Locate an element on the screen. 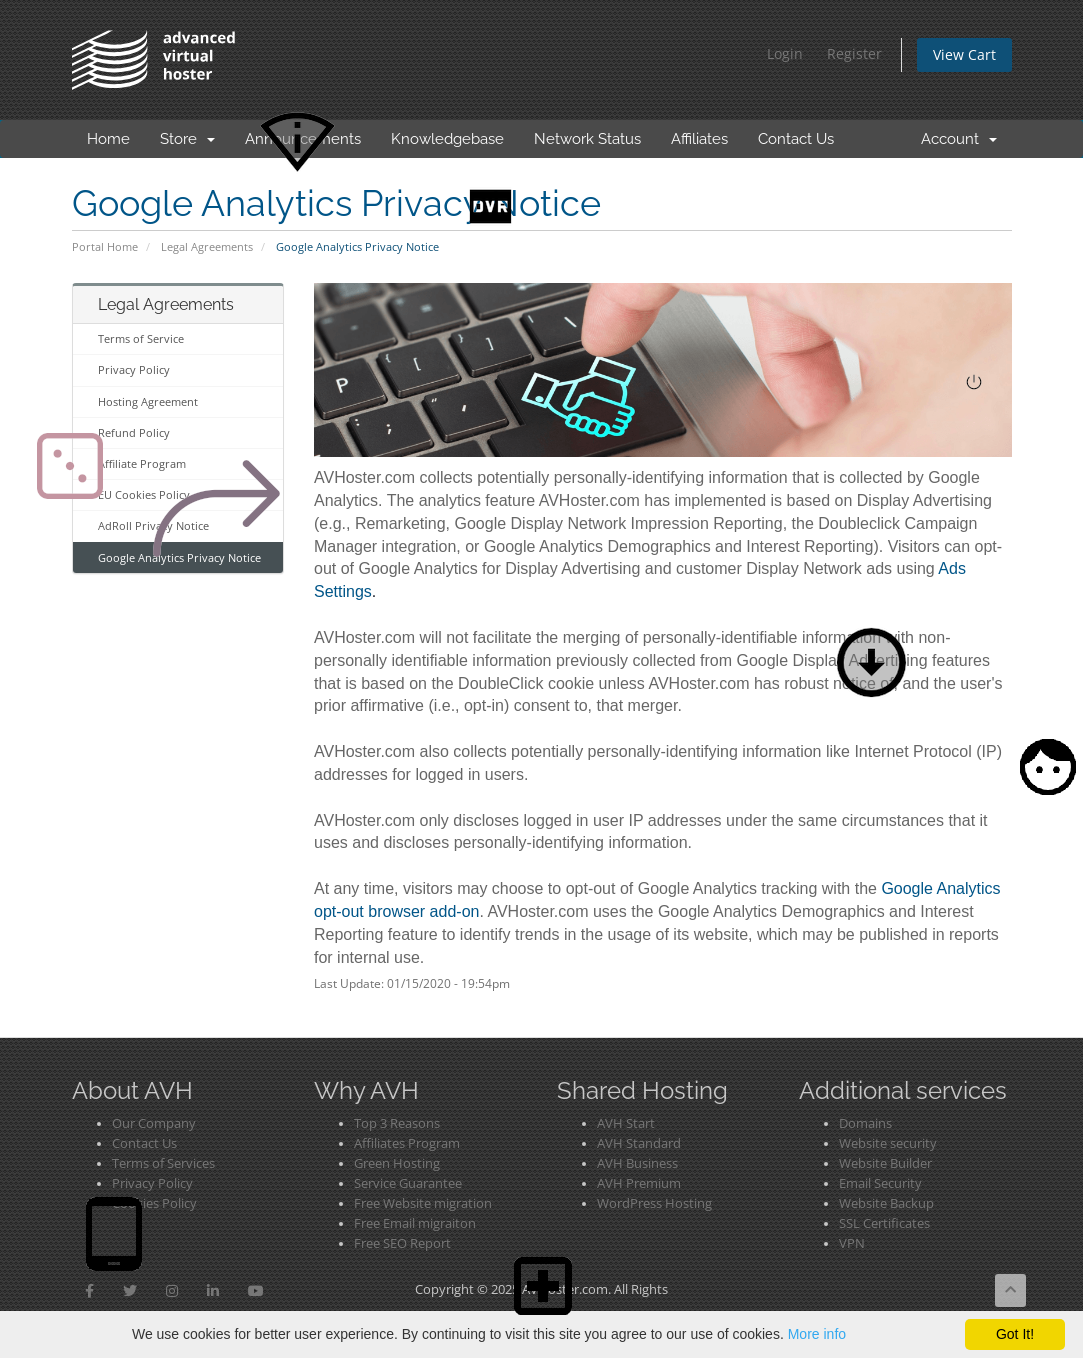  view wifi network information is located at coordinates (297, 140).